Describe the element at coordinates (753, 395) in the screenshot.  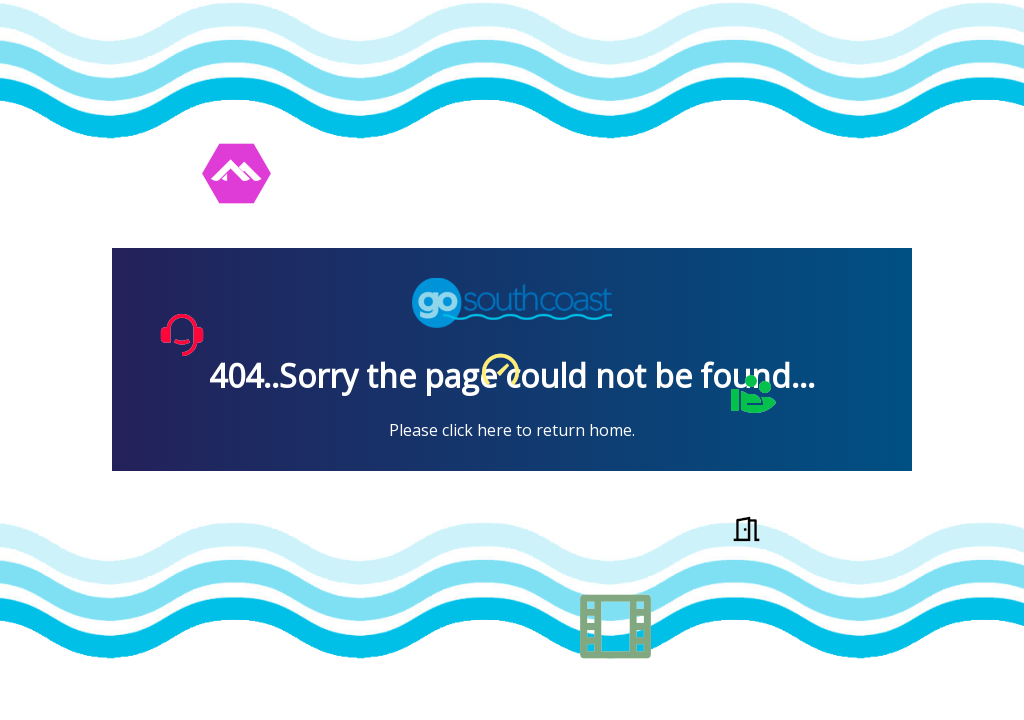
I see `make a payment or send money` at that location.